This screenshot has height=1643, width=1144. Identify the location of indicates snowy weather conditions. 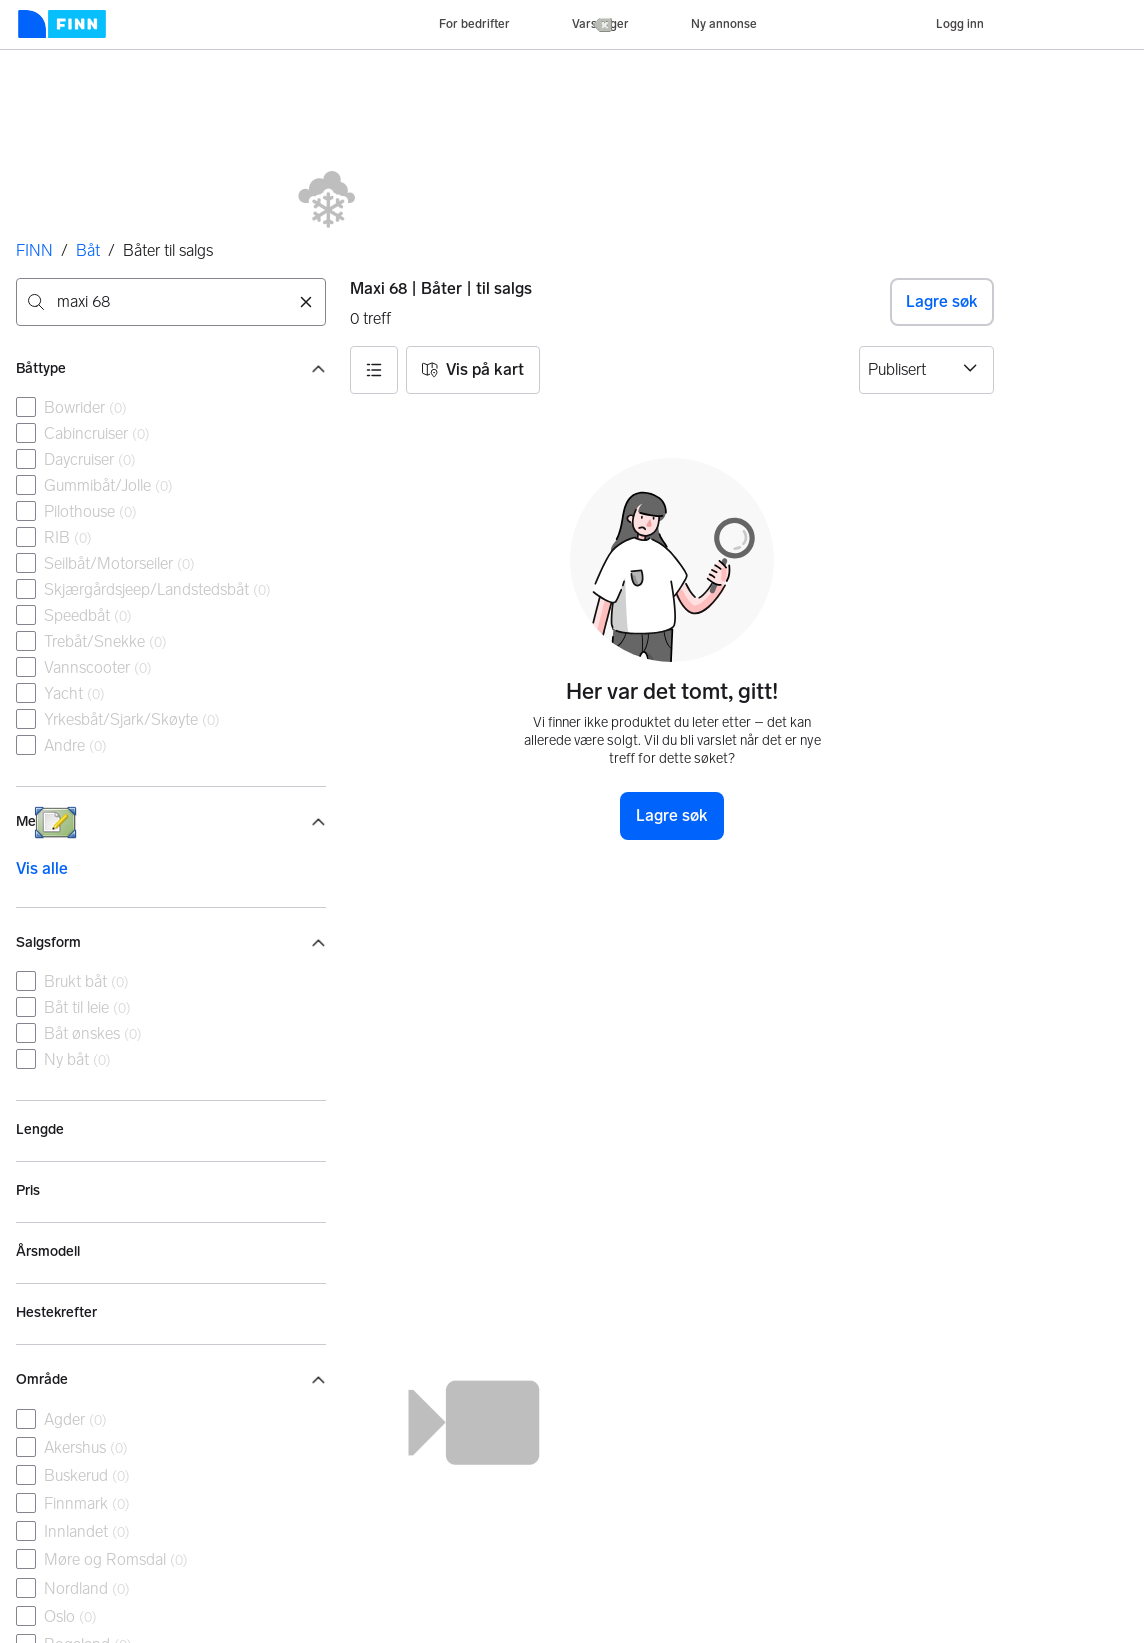
(326, 199).